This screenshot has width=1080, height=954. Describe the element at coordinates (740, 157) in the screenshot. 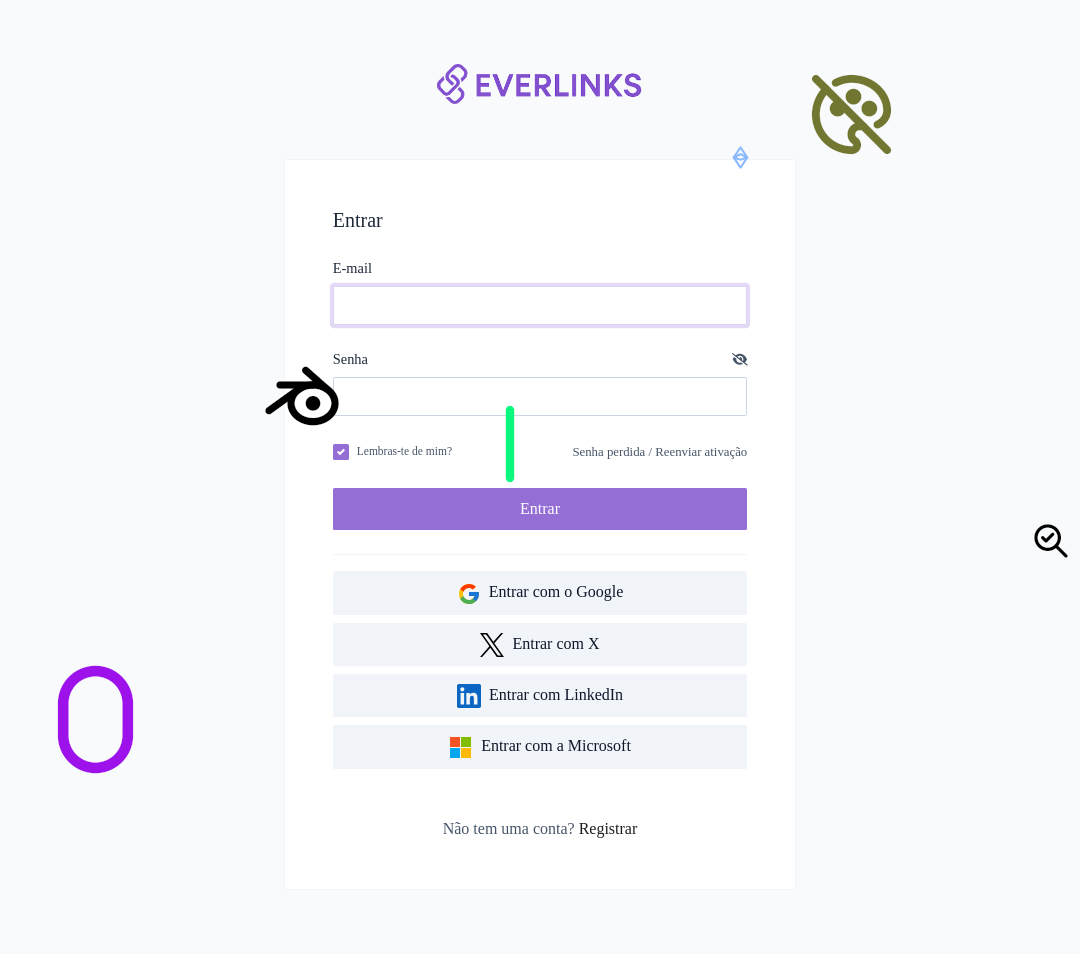

I see `view ethereum wallet balance` at that location.